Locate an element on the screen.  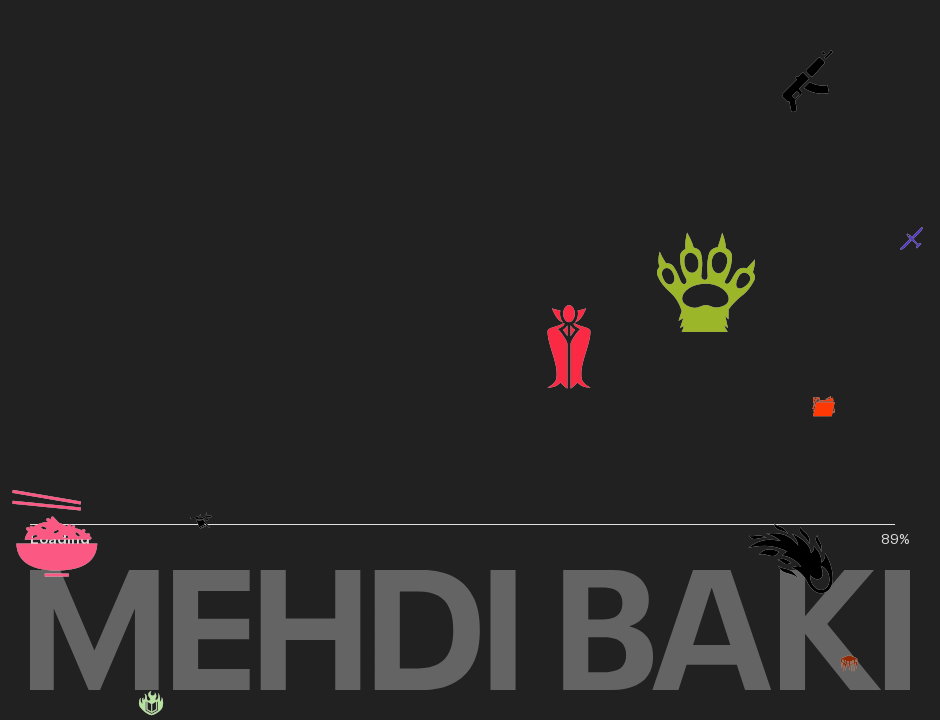
activate a divine power or special ability is located at coordinates (201, 522).